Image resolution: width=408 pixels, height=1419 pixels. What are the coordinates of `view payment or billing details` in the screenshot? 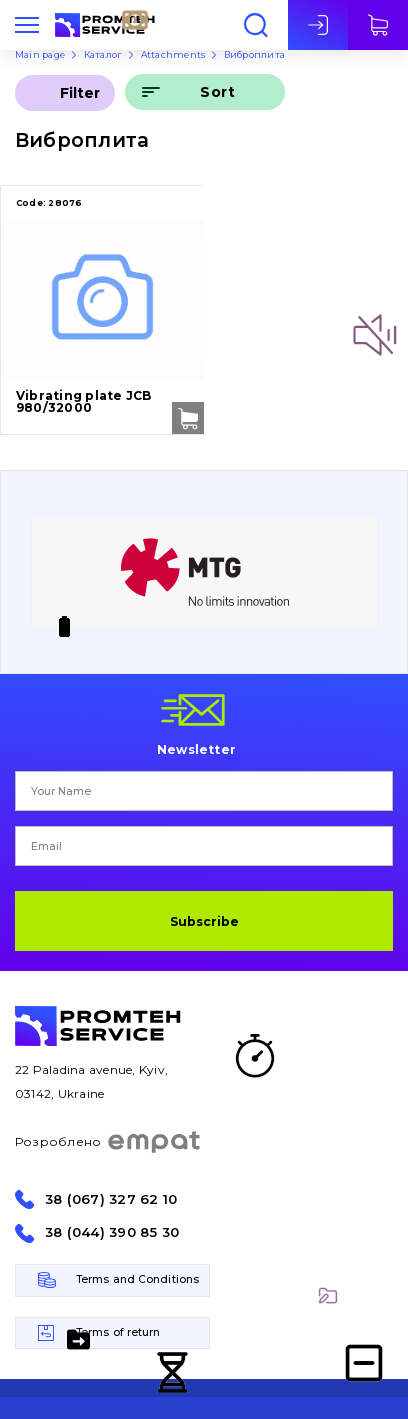 It's located at (135, 20).